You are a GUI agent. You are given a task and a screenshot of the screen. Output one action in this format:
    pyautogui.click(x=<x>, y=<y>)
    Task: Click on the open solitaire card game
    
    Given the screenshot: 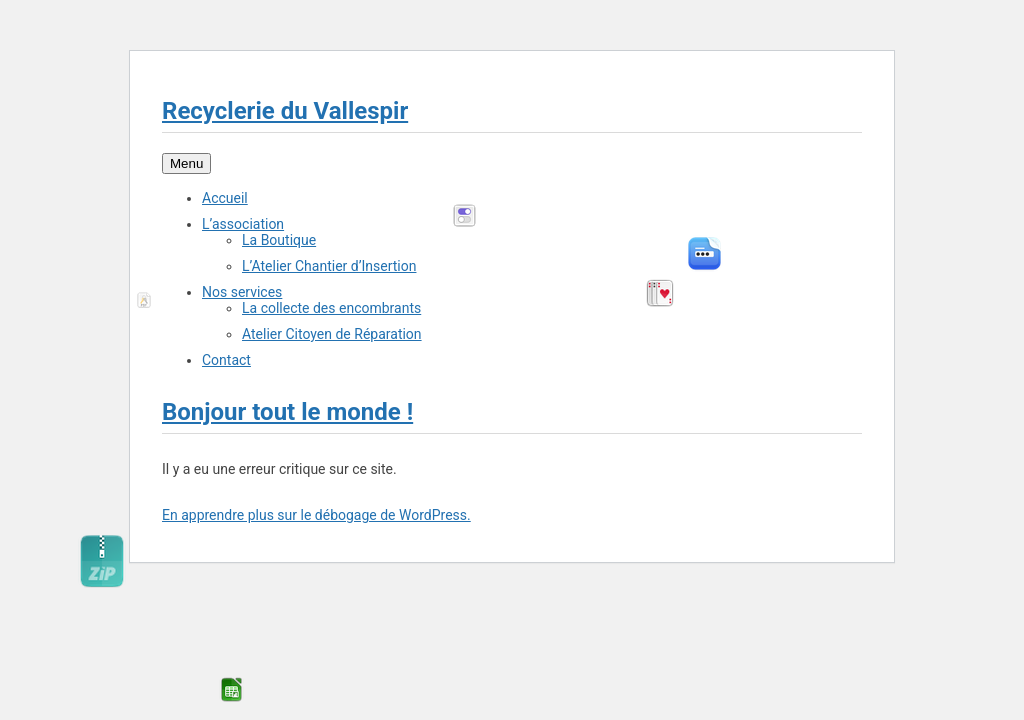 What is the action you would take?
    pyautogui.click(x=660, y=293)
    